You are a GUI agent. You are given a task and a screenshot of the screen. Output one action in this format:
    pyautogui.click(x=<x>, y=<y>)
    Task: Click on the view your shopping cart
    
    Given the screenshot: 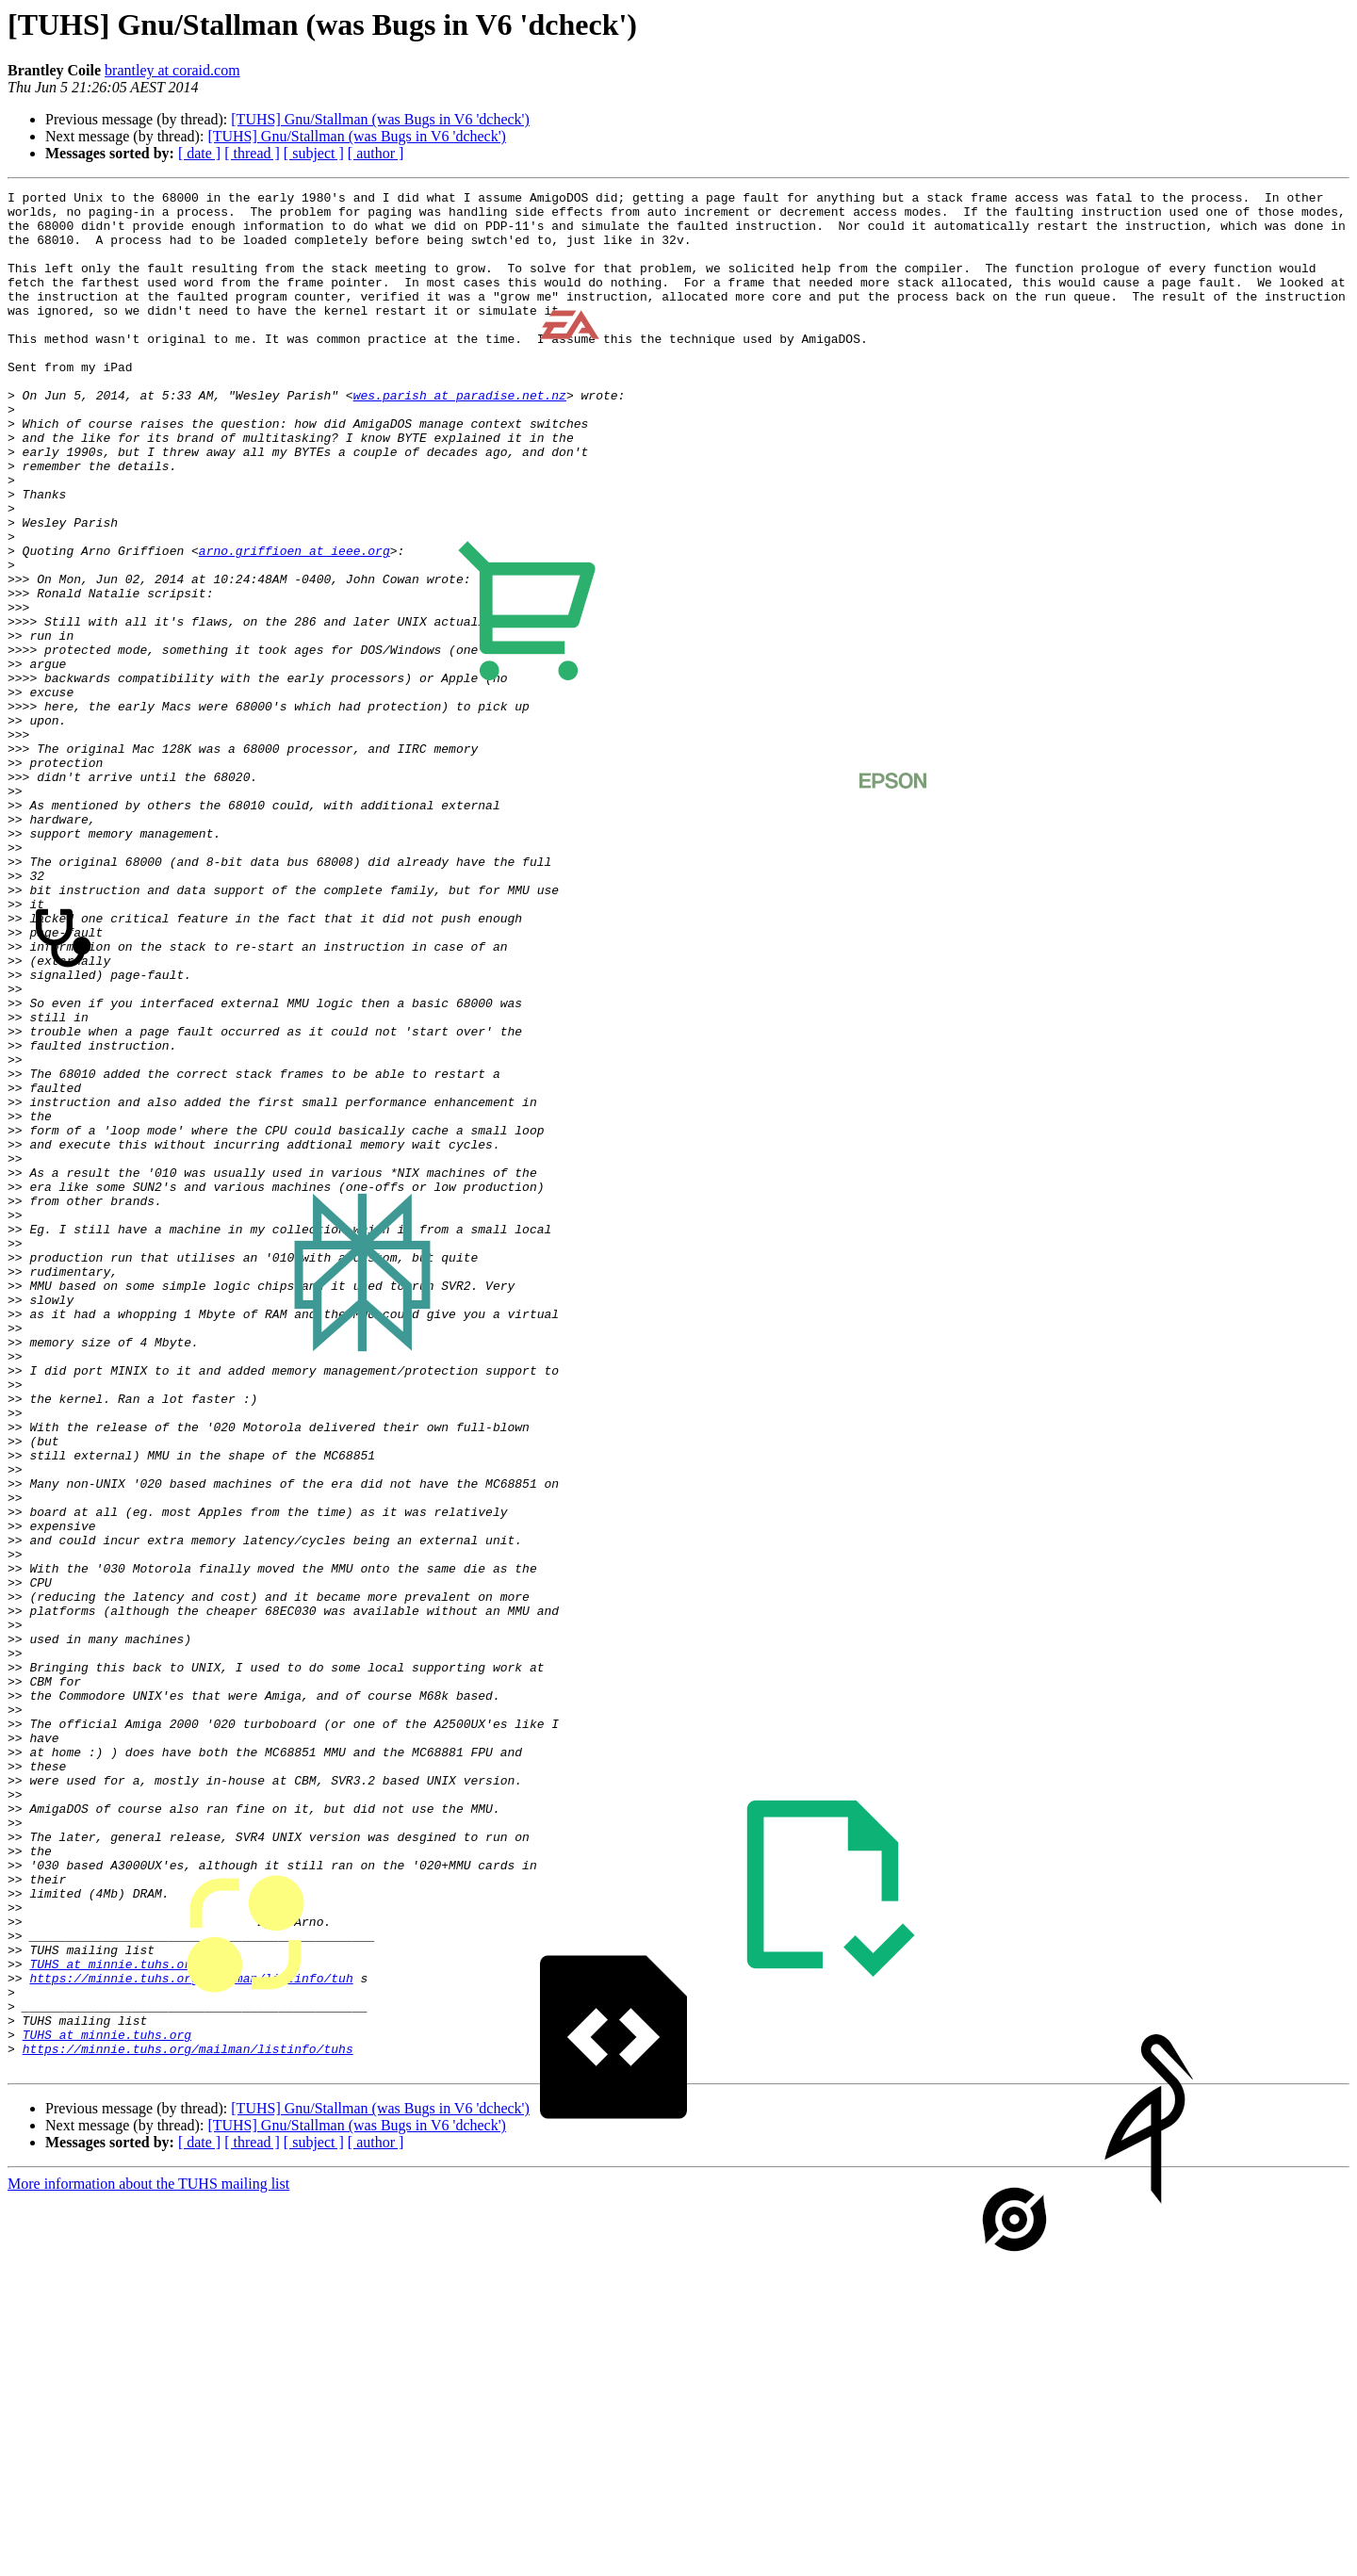 What is the action you would take?
    pyautogui.click(x=531, y=608)
    